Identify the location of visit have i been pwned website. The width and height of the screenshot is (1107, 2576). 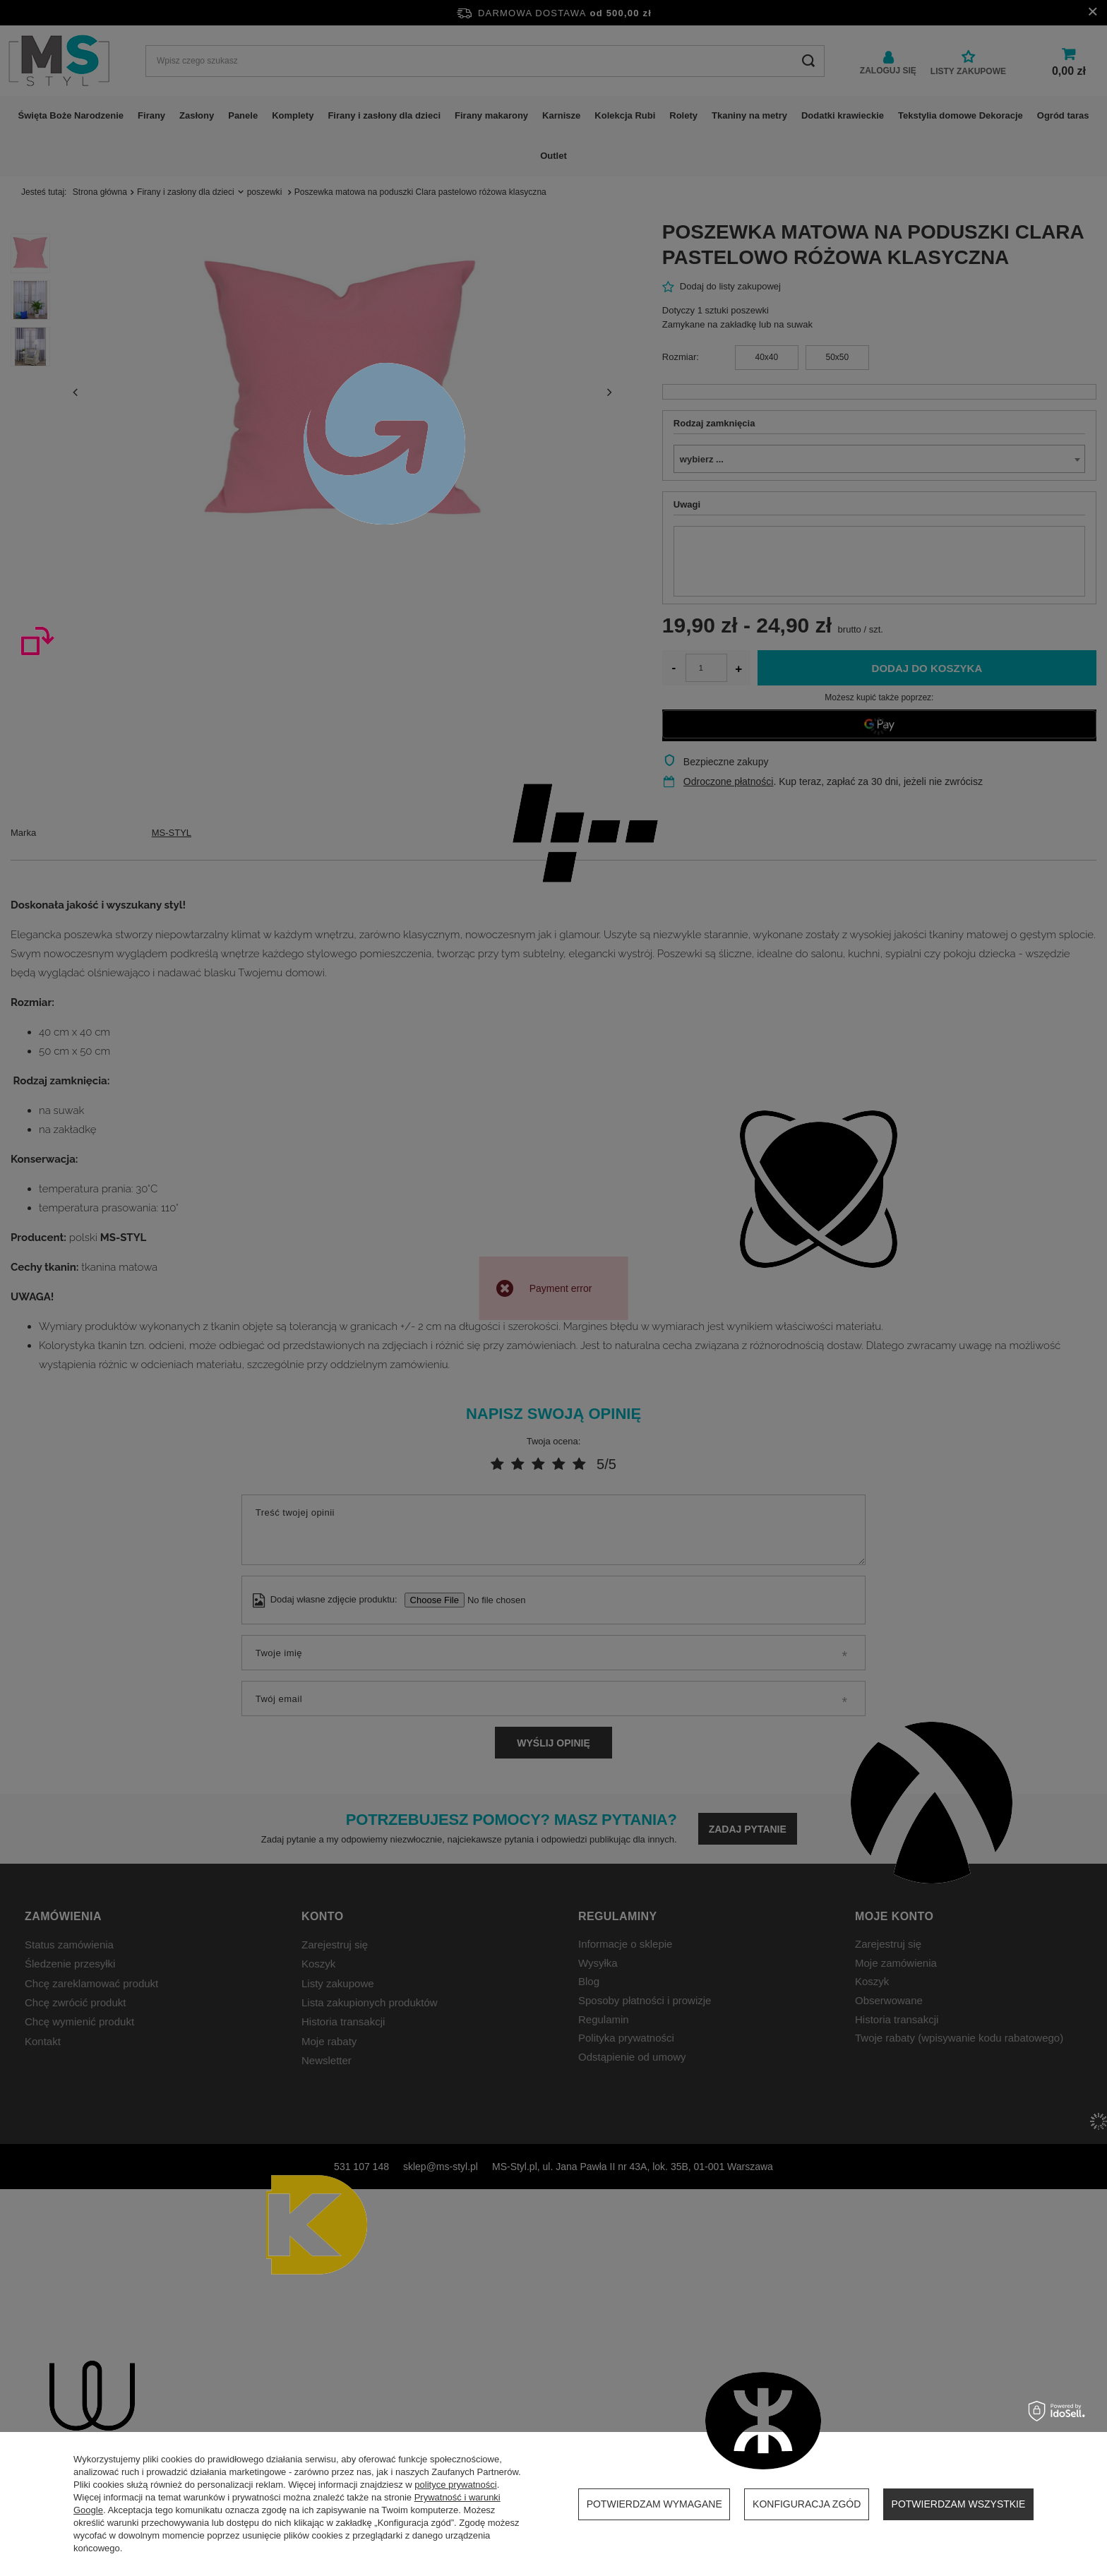
(585, 833).